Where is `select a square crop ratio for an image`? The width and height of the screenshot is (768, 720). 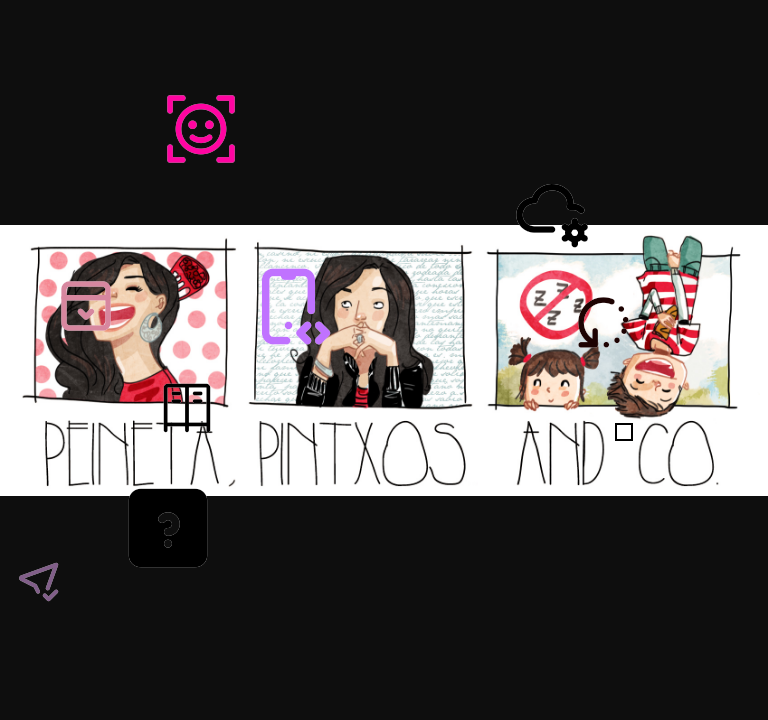 select a square crop ratio for an image is located at coordinates (624, 432).